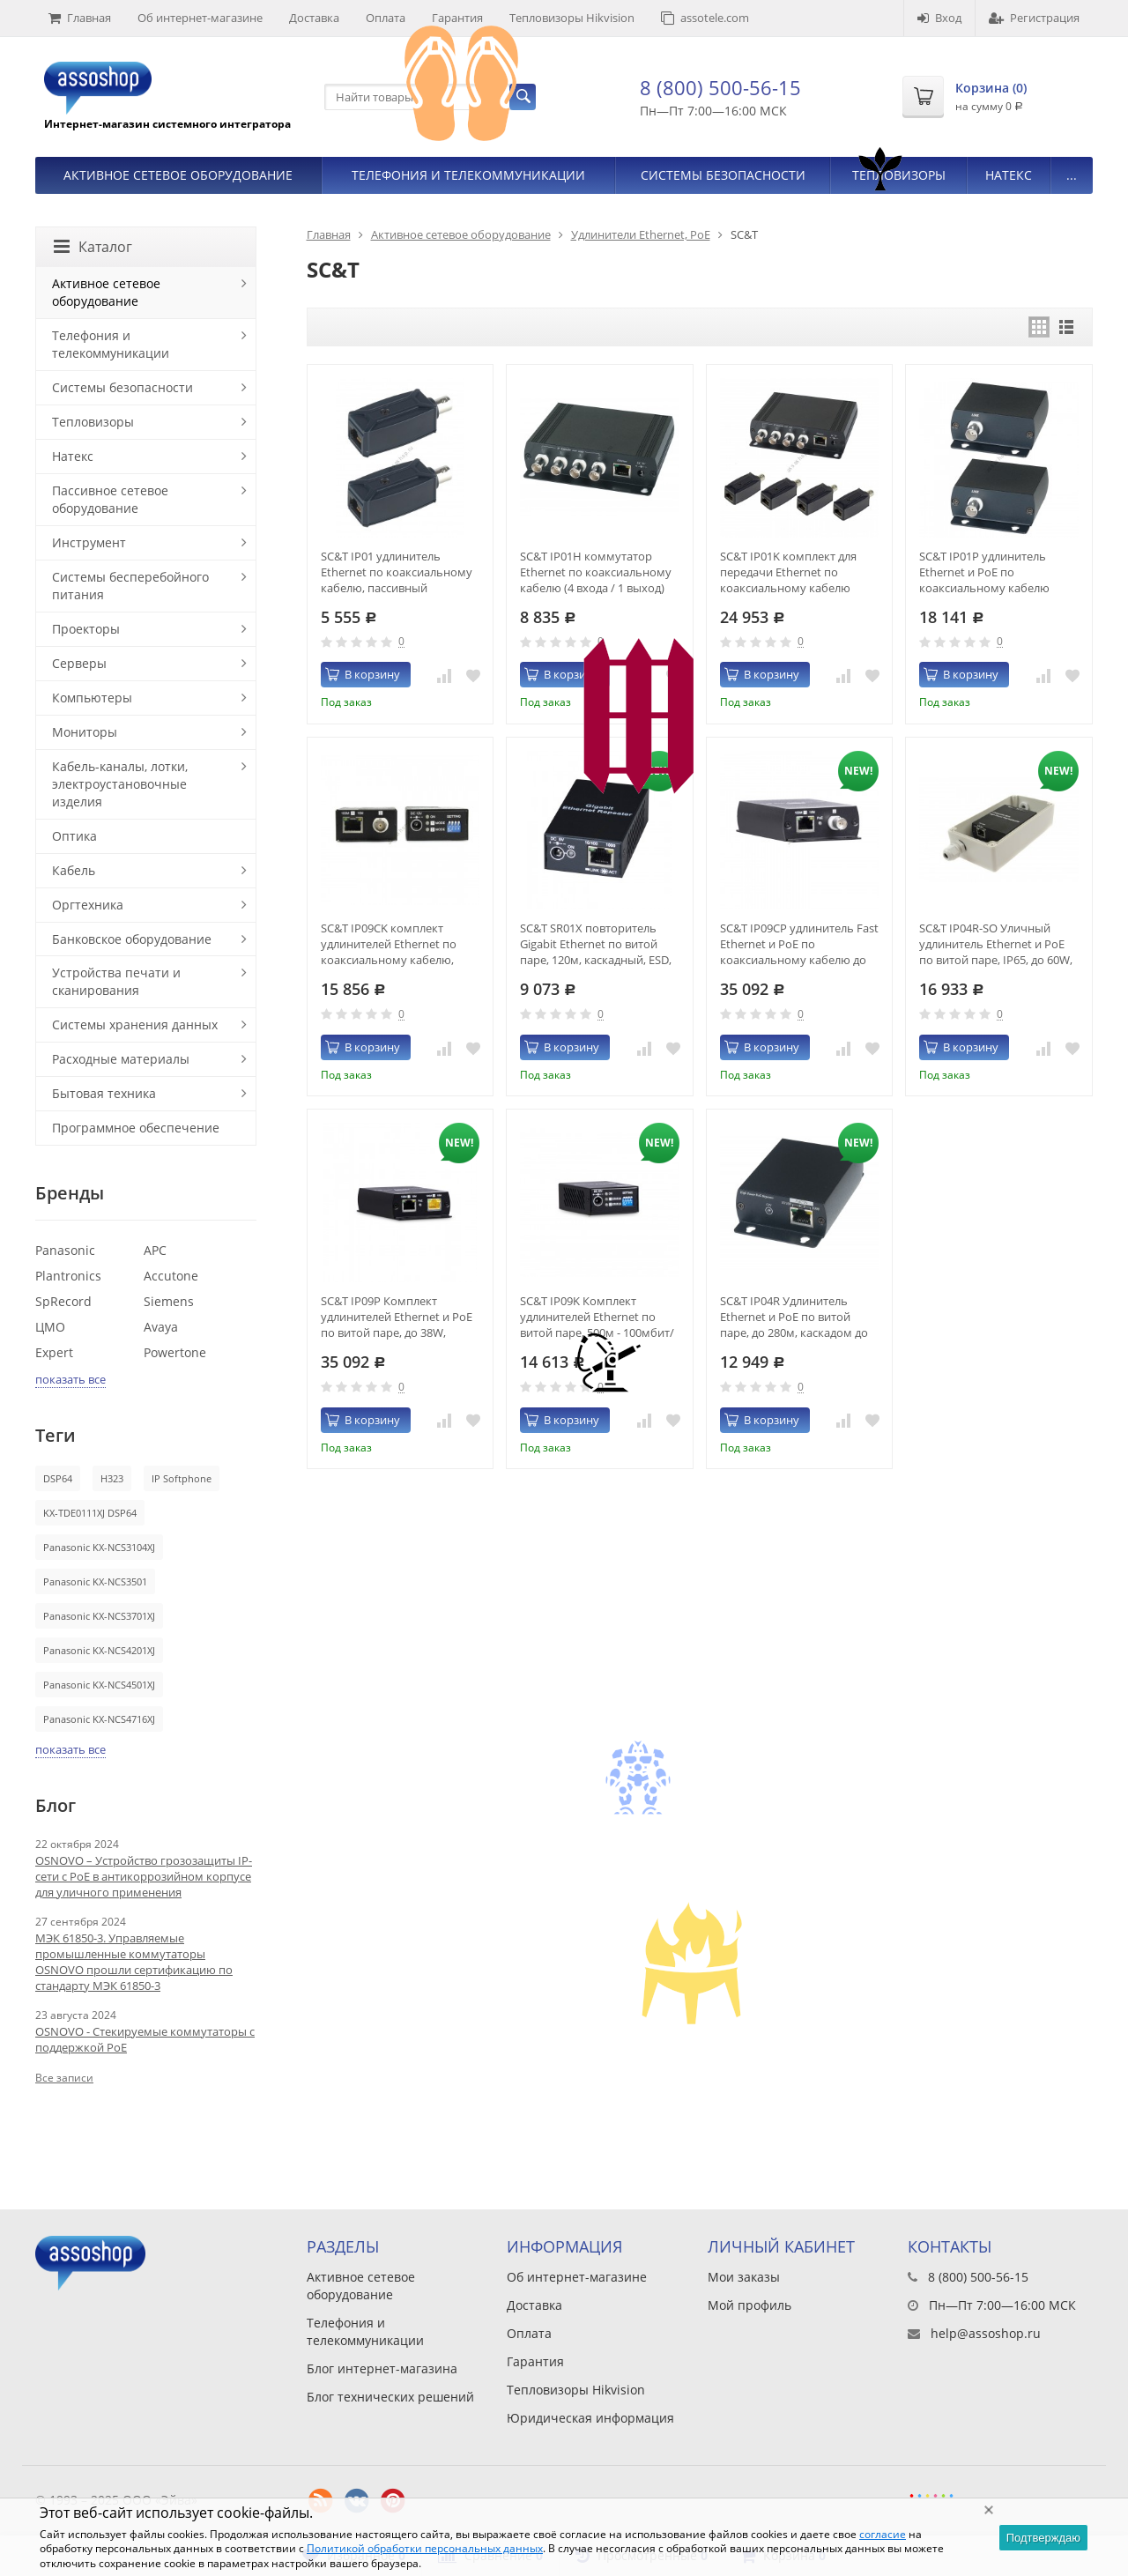 This screenshot has height=2576, width=1128. I want to click on build or place a fence in your game, so click(638, 716).